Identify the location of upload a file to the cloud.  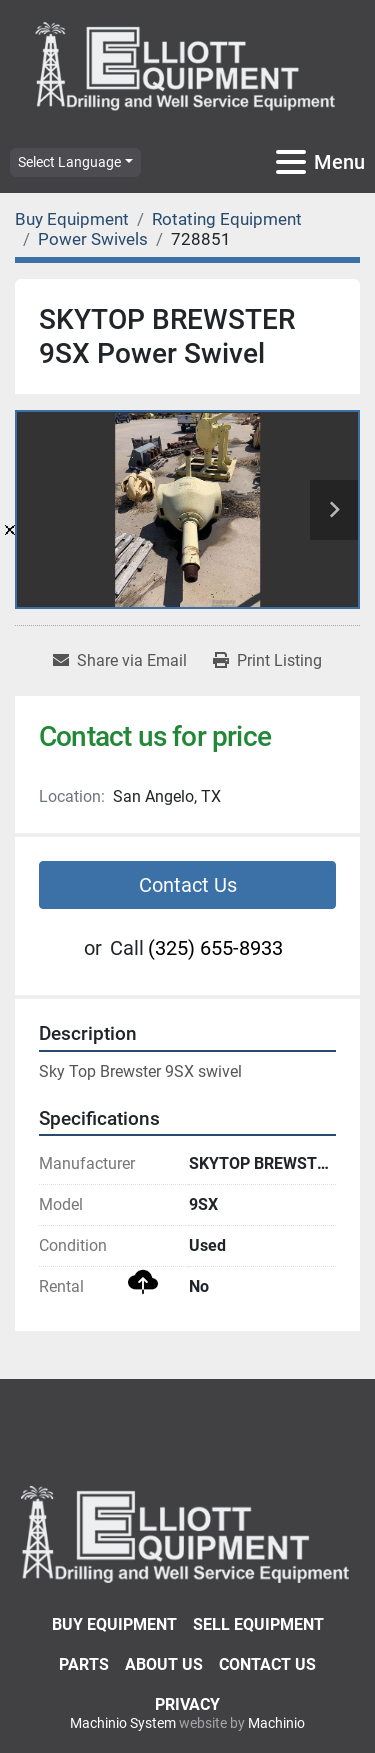
(143, 1282).